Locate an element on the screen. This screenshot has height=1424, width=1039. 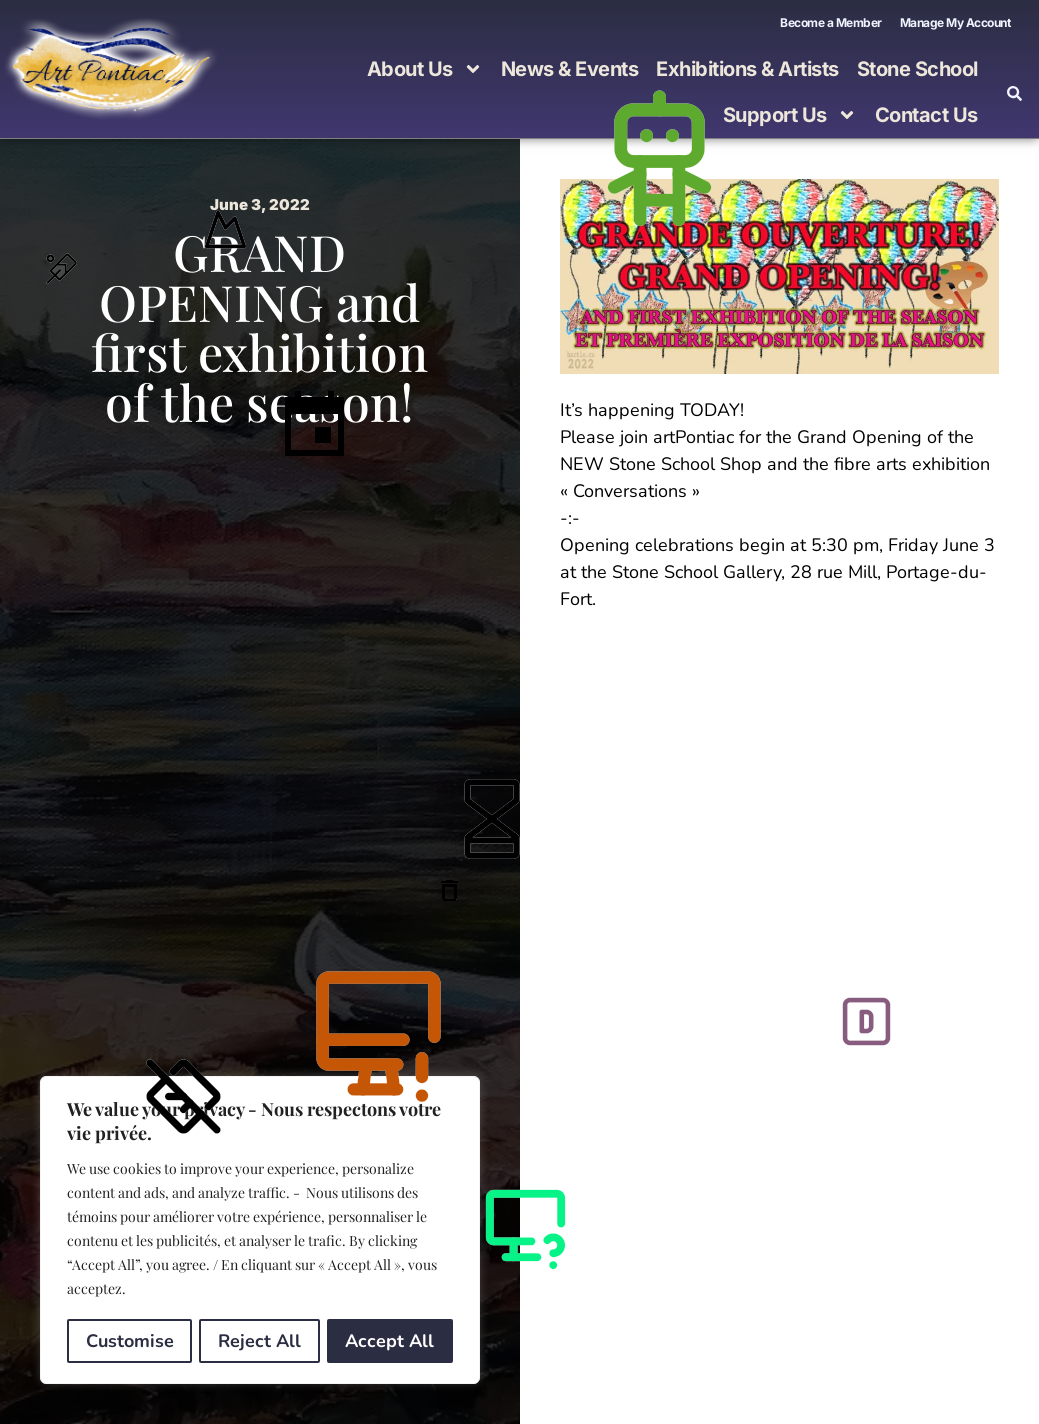
get help with desktop or computer settings is located at coordinates (525, 1225).